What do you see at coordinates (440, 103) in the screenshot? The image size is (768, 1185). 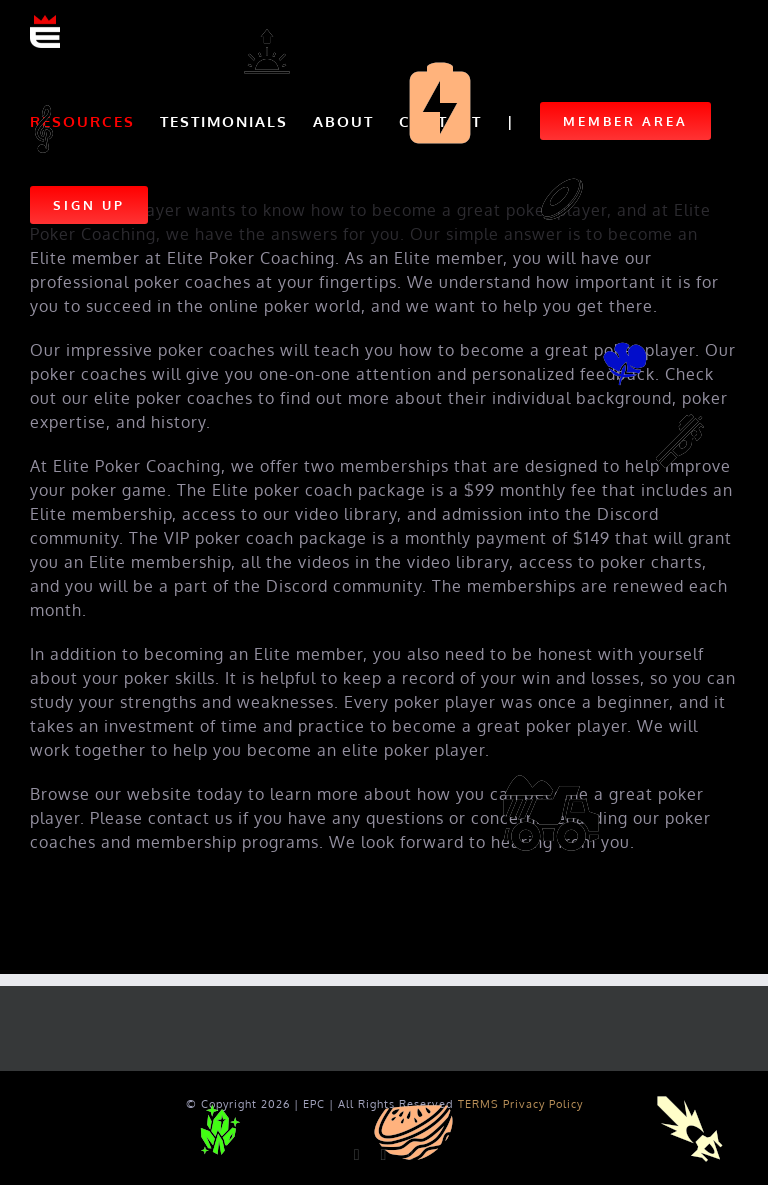 I see `view device battery status` at bounding box center [440, 103].